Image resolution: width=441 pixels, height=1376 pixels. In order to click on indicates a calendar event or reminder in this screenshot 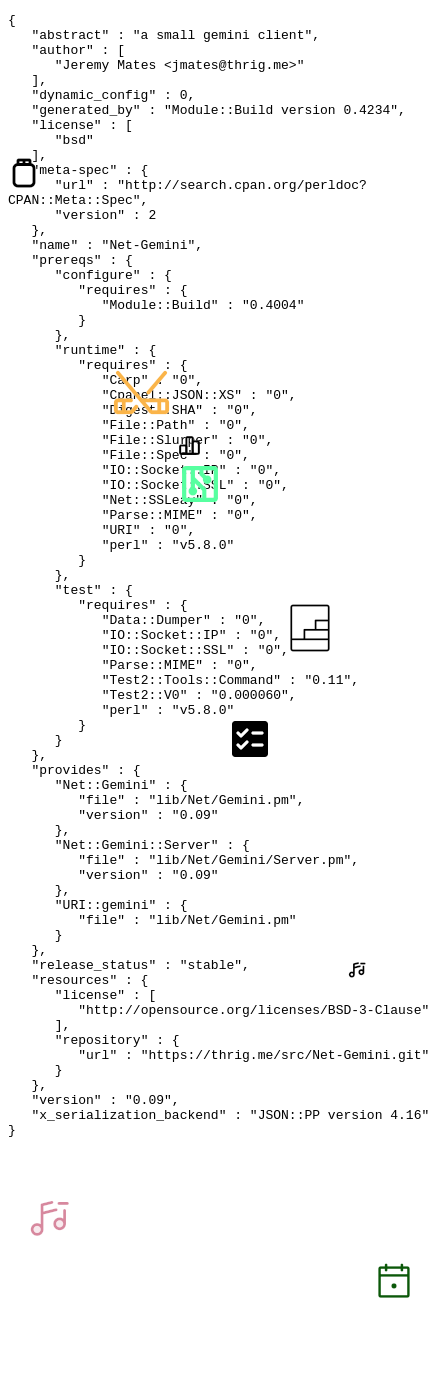, I will do `click(394, 1282)`.